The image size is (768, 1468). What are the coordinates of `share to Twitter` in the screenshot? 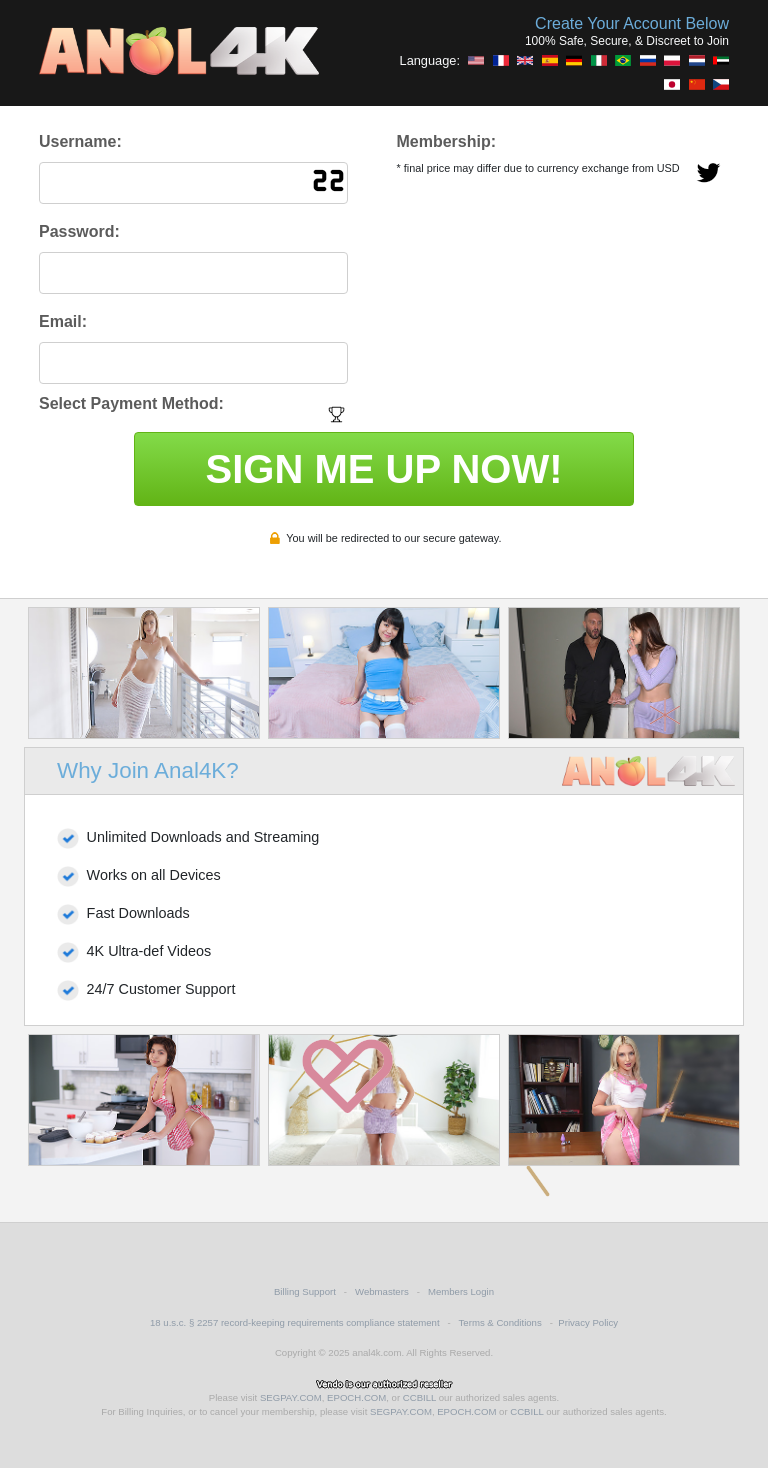 It's located at (708, 172).